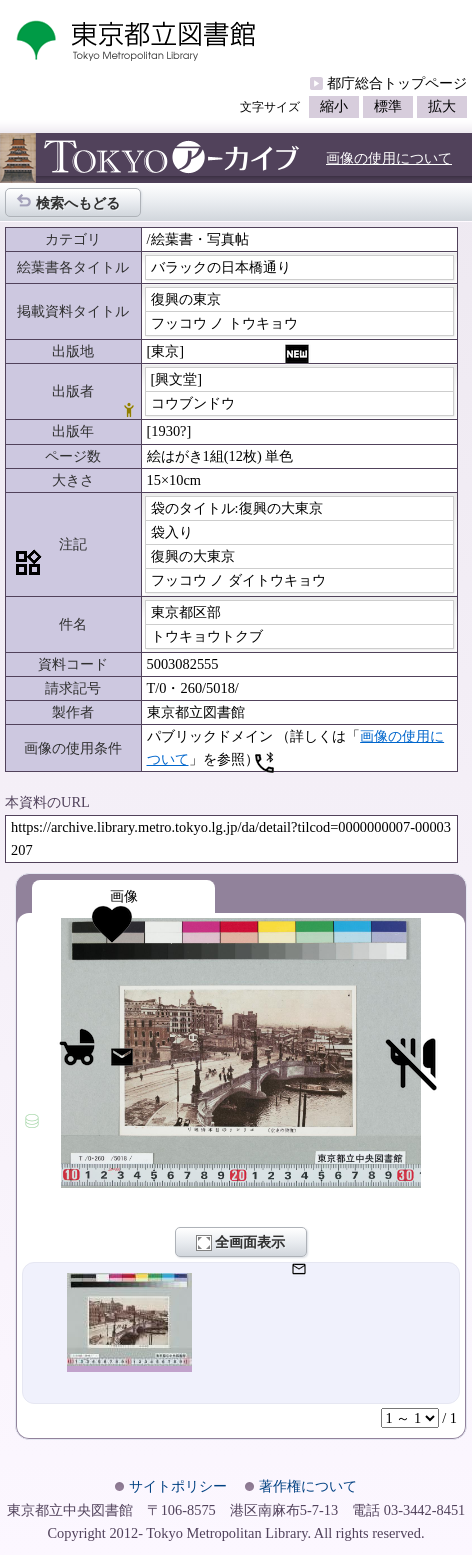 This screenshot has width=472, height=1555. What do you see at coordinates (413, 1063) in the screenshot?
I see `indicates no food or meals available` at bounding box center [413, 1063].